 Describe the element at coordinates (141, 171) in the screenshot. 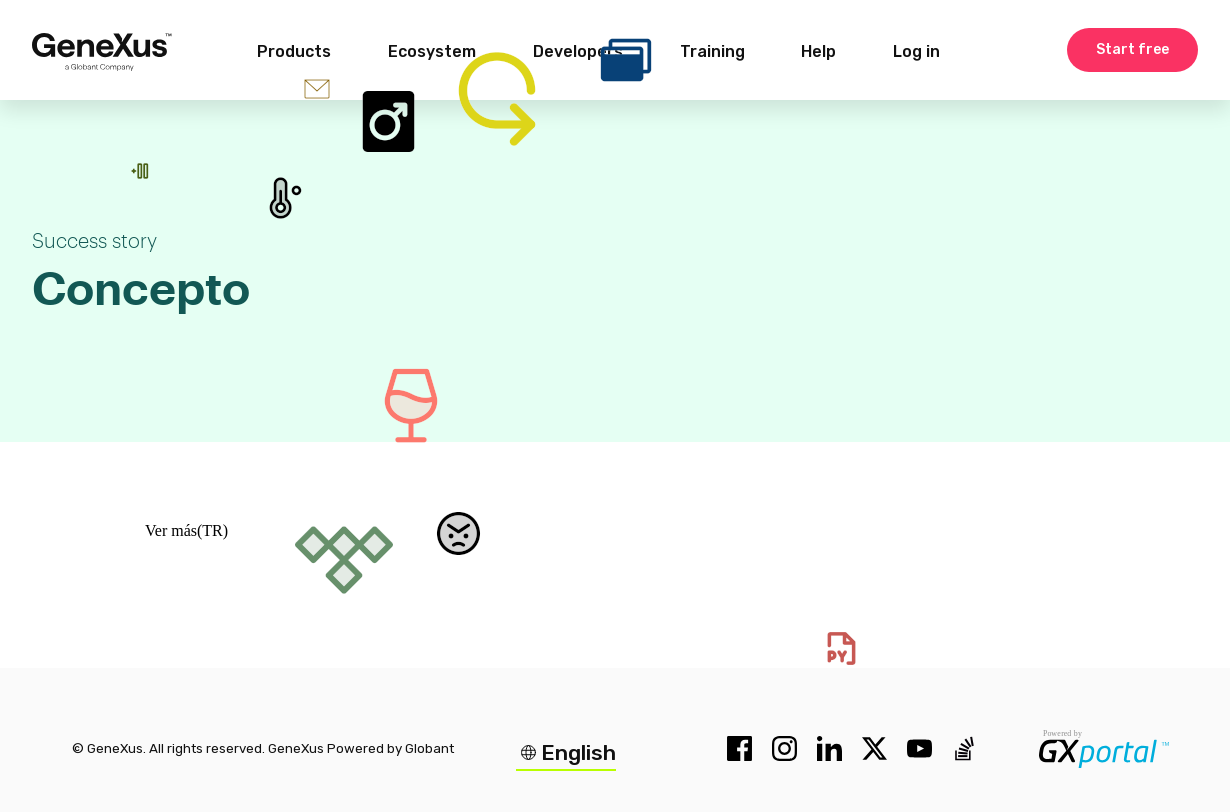

I see `add a new column to the left` at that location.